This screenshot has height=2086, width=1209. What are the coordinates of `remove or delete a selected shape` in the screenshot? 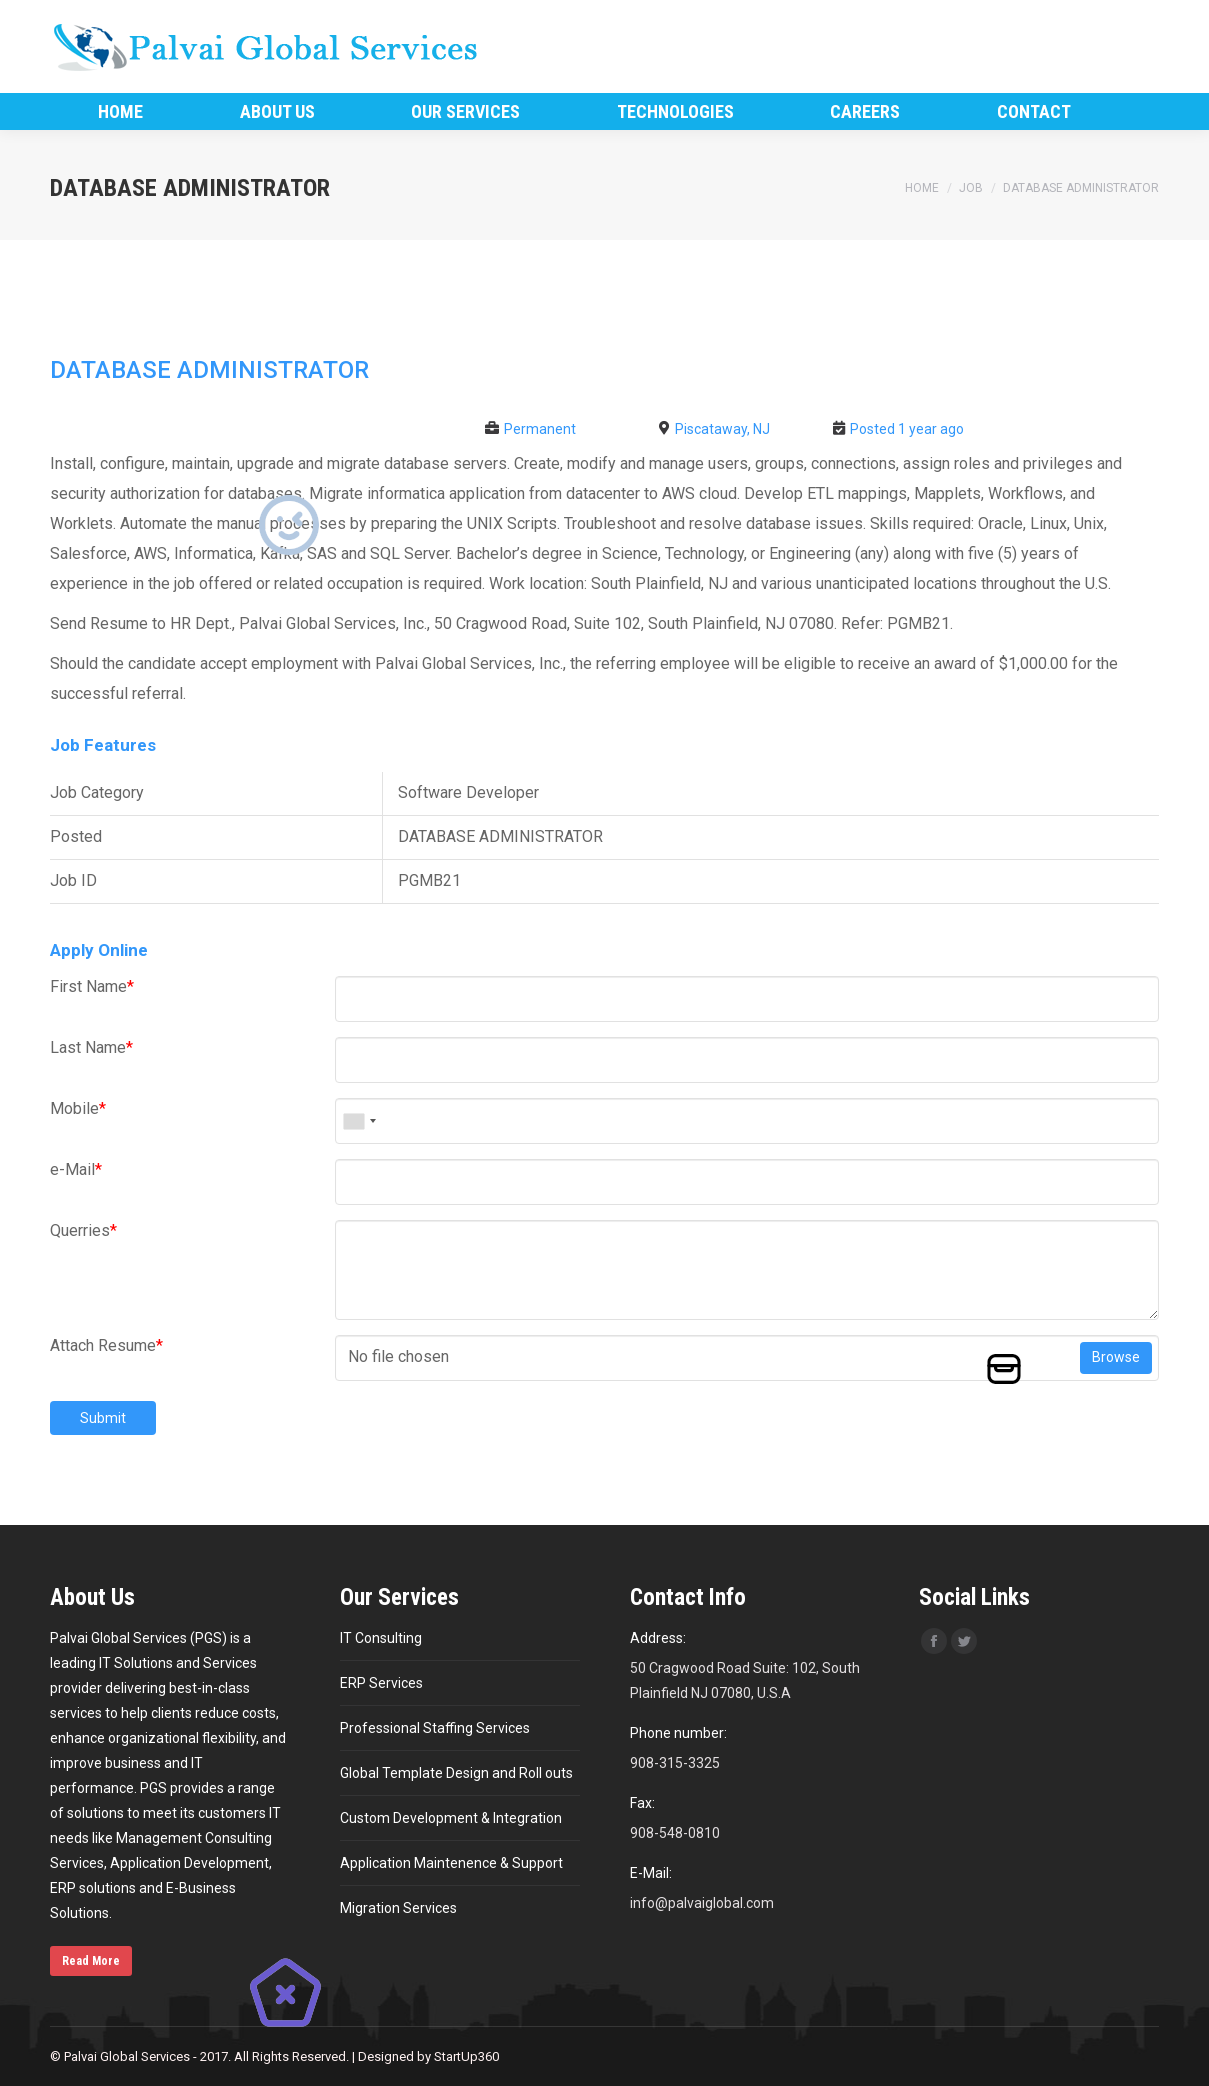 It's located at (285, 1994).